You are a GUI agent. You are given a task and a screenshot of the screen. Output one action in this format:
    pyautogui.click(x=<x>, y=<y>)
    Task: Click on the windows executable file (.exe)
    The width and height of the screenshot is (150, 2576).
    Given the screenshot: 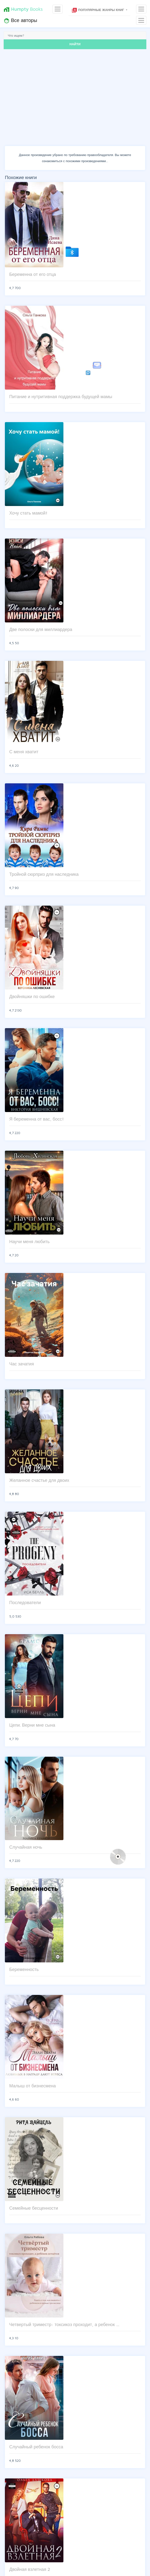 What is the action you would take?
    pyautogui.click(x=88, y=373)
    